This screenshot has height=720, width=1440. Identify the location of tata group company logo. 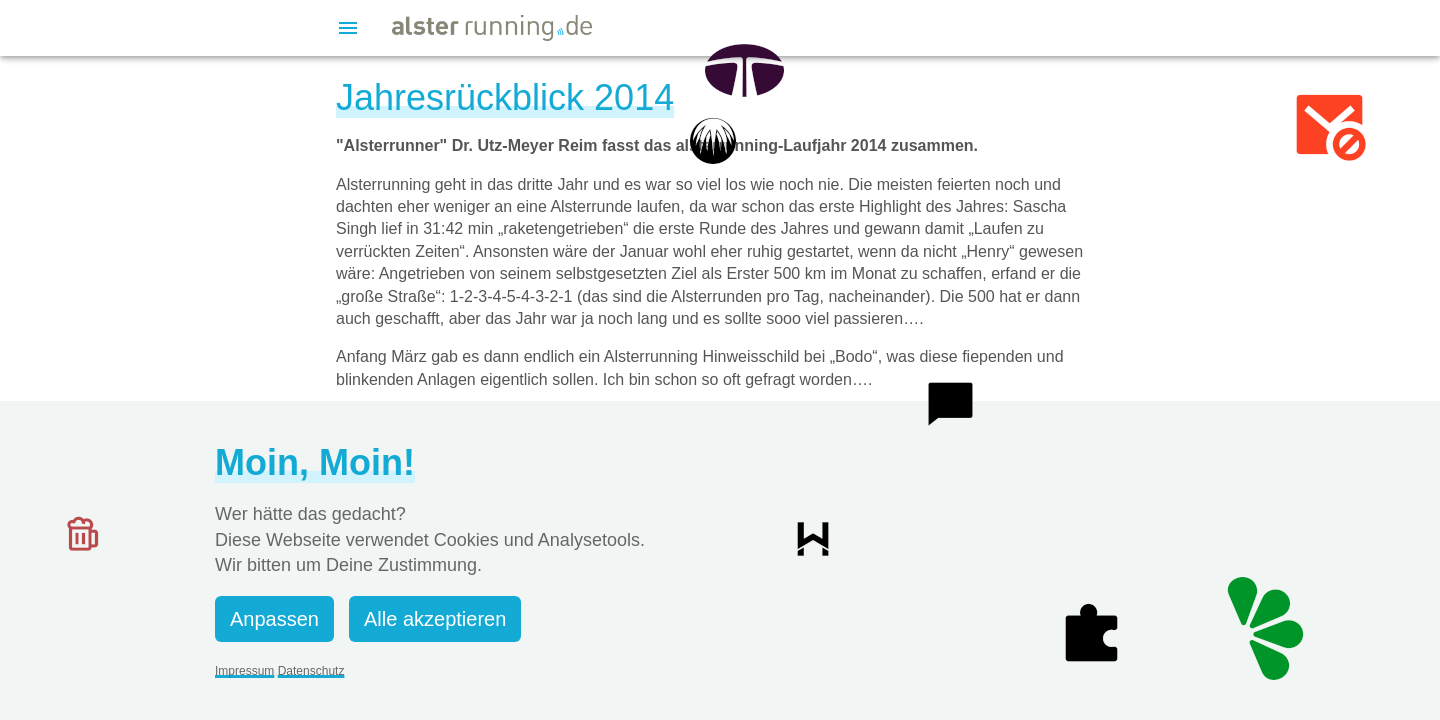
(744, 70).